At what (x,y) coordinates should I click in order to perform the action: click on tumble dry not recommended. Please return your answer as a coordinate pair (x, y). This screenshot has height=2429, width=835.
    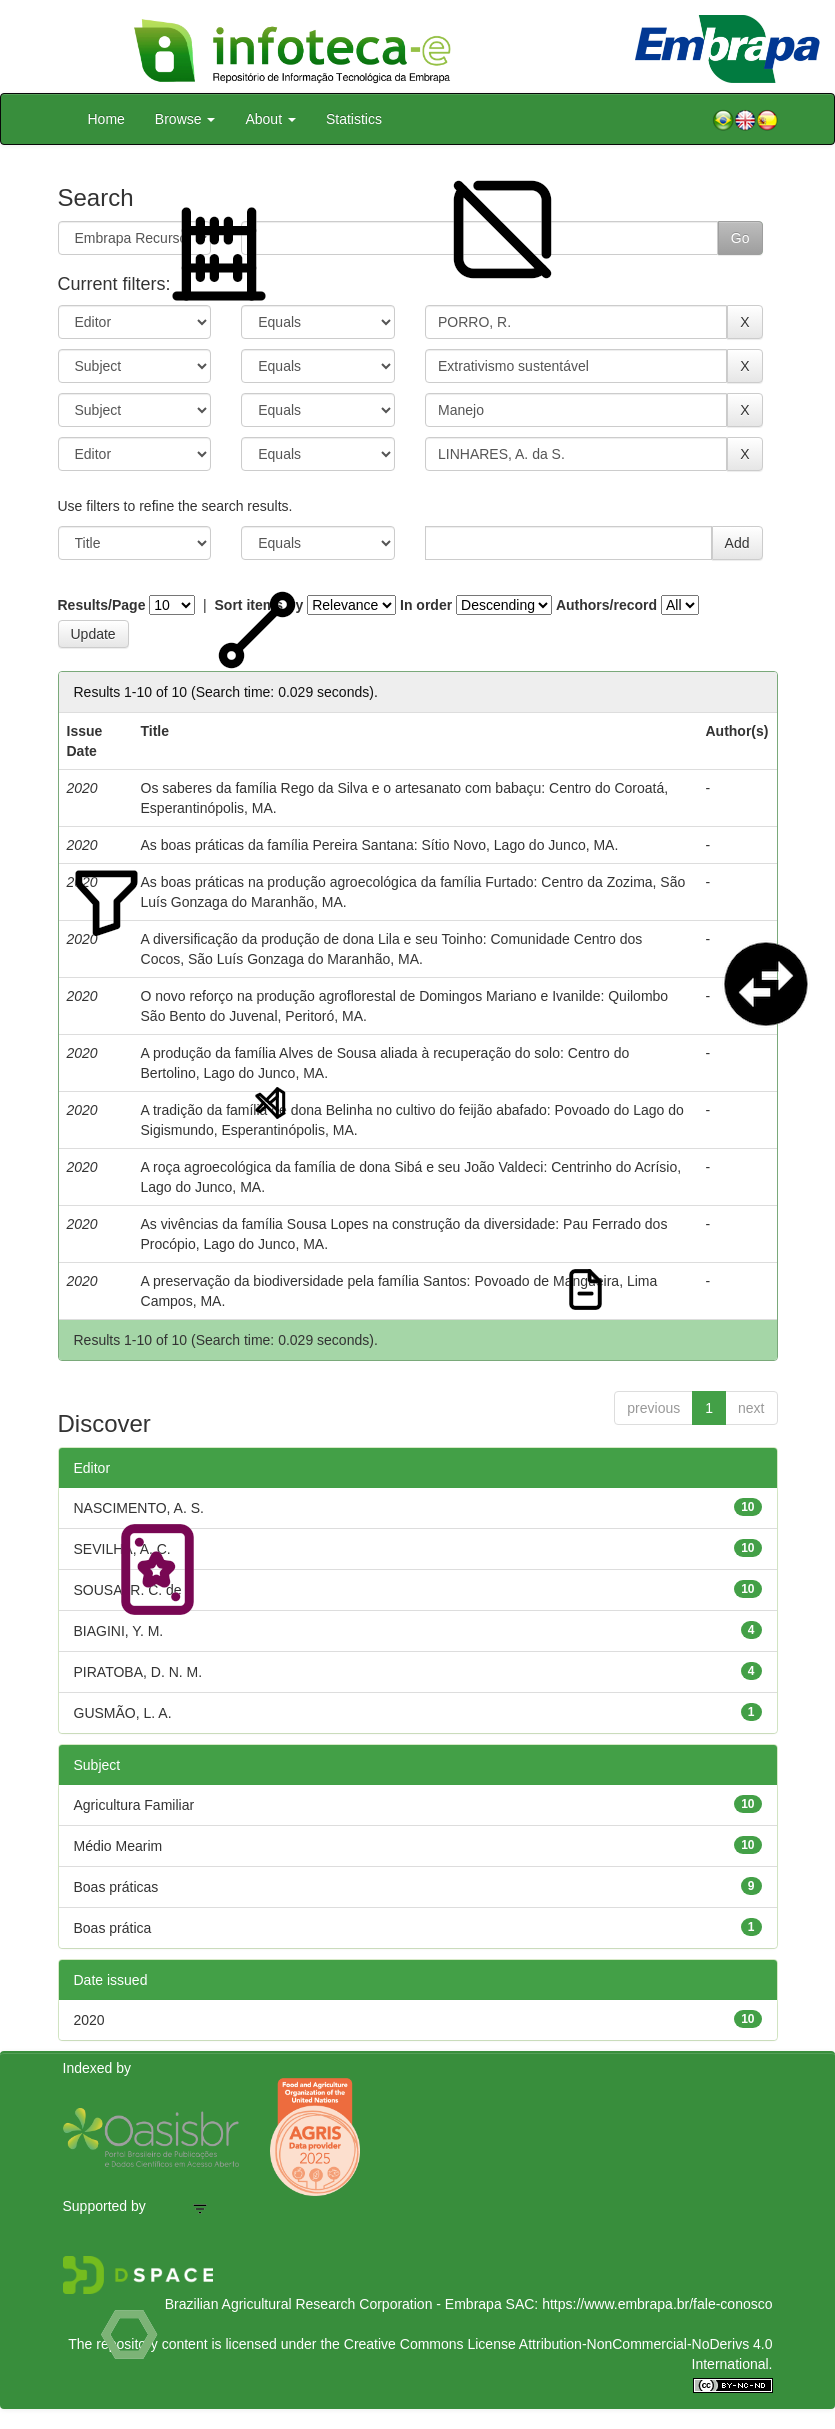
    Looking at the image, I should click on (502, 229).